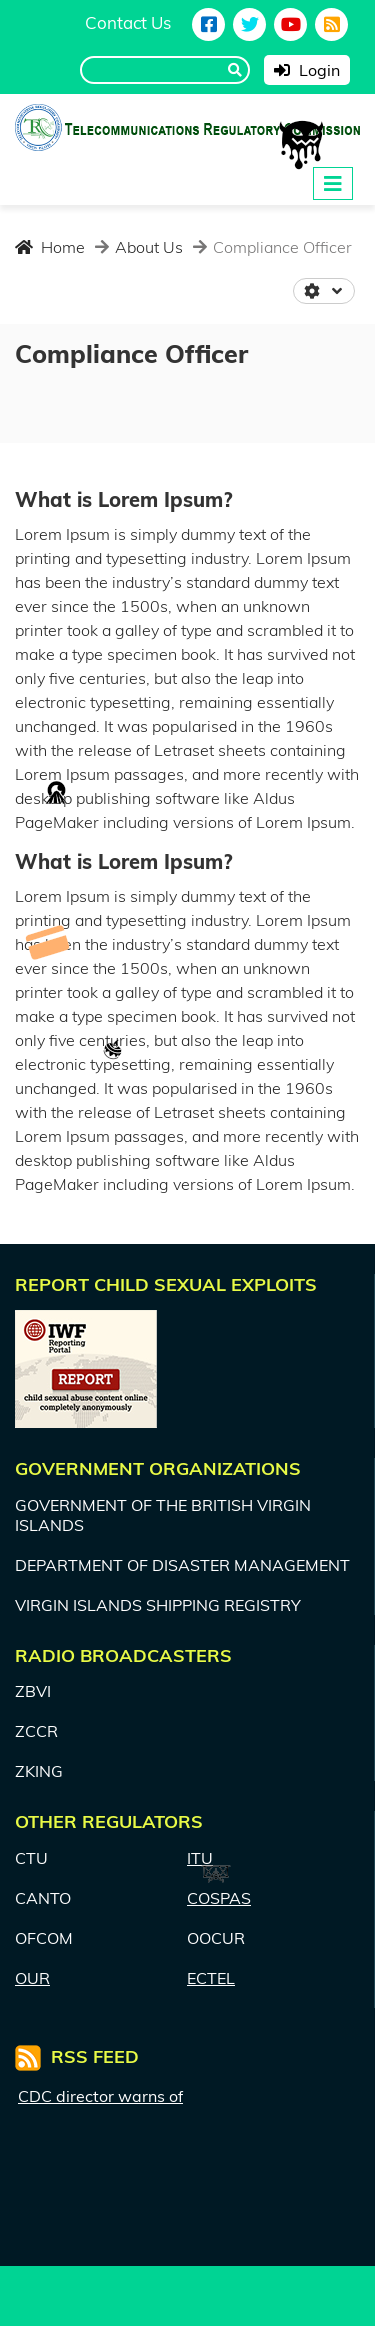 The width and height of the screenshot is (375, 2326). What do you see at coordinates (301, 145) in the screenshot?
I see `a demon or monster enemy character type` at bounding box center [301, 145].